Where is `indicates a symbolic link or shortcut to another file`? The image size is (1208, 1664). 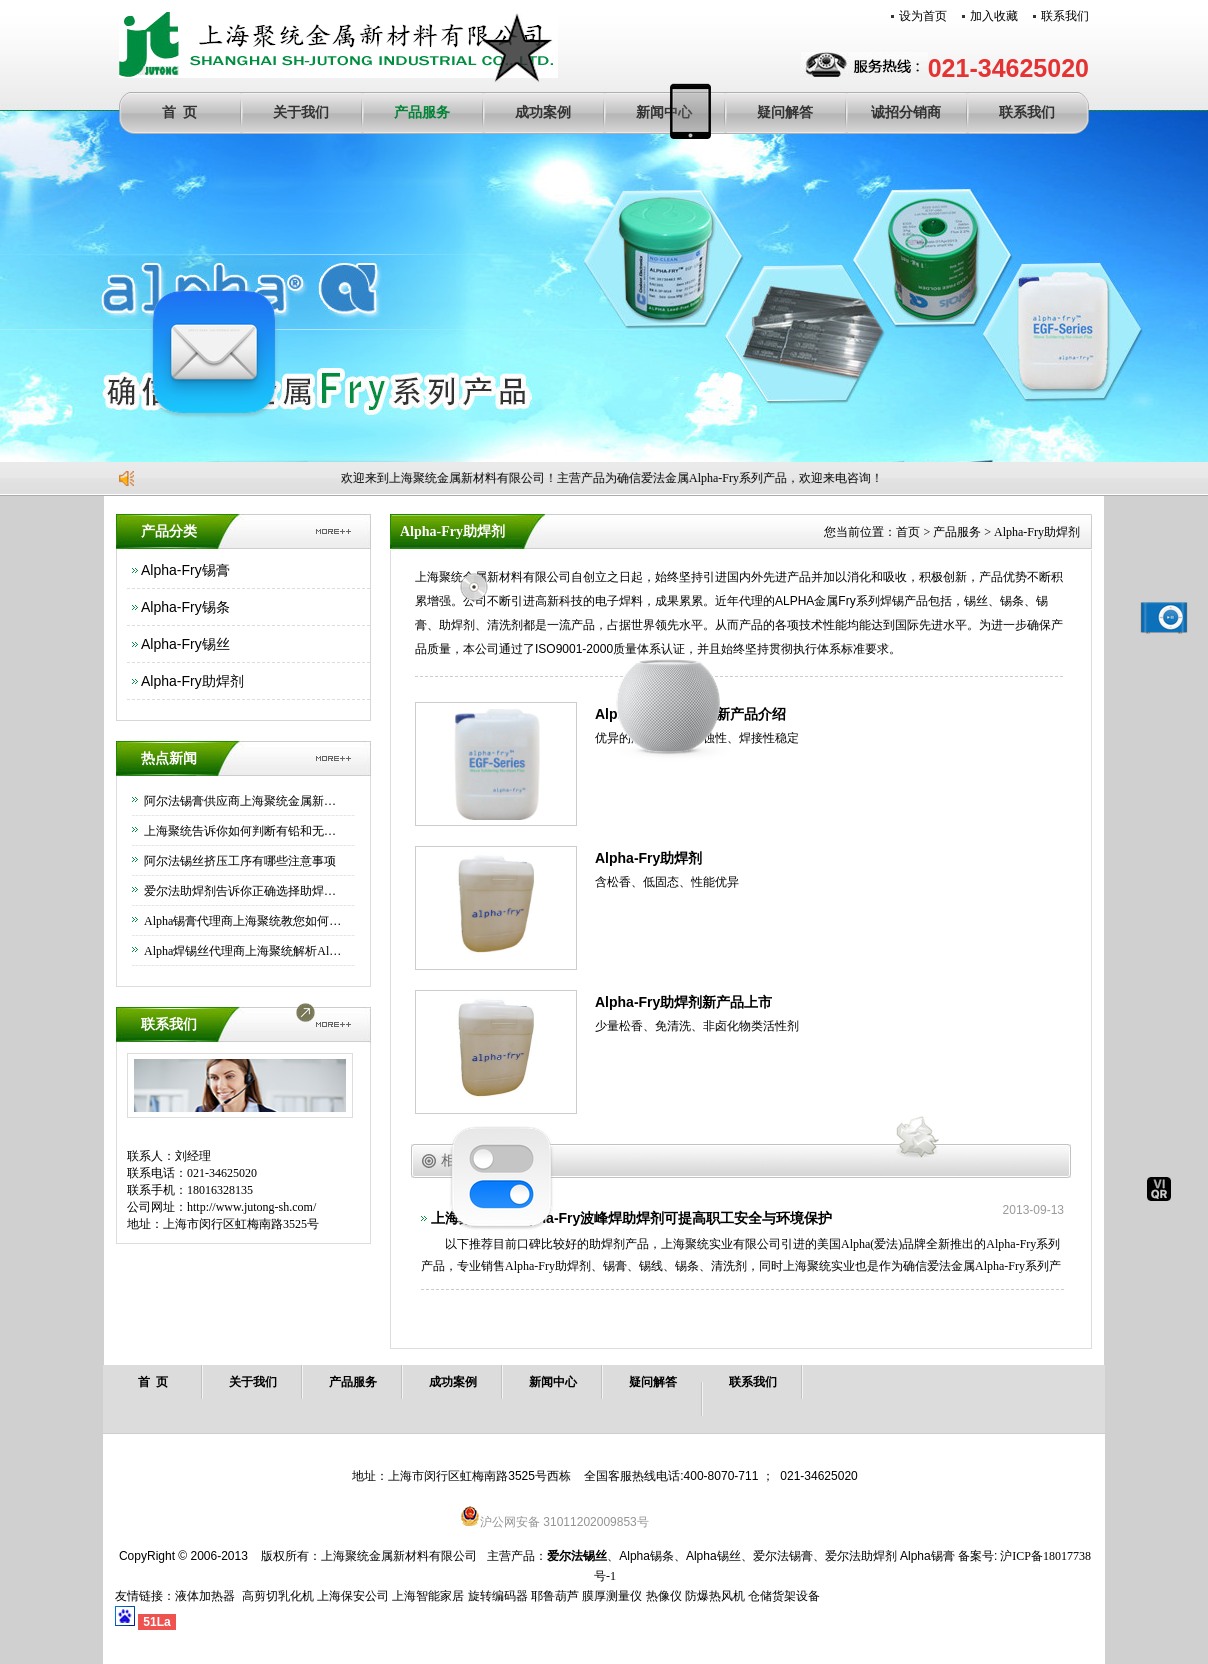
indicates a symbolic link or shortcut to another file is located at coordinates (305, 1012).